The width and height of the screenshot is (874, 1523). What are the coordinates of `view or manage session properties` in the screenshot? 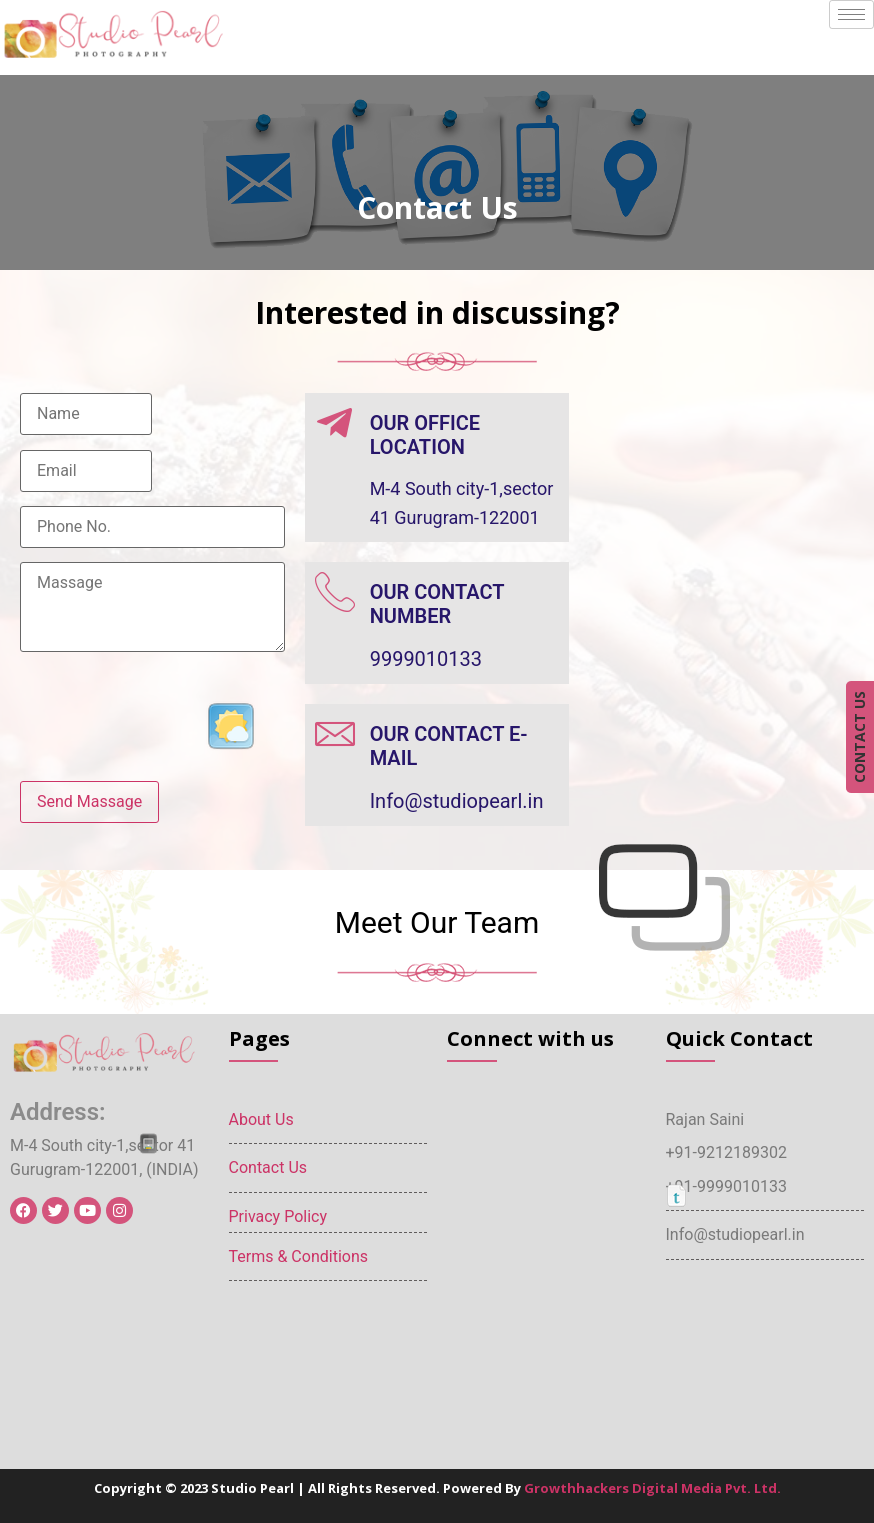 It's located at (664, 901).